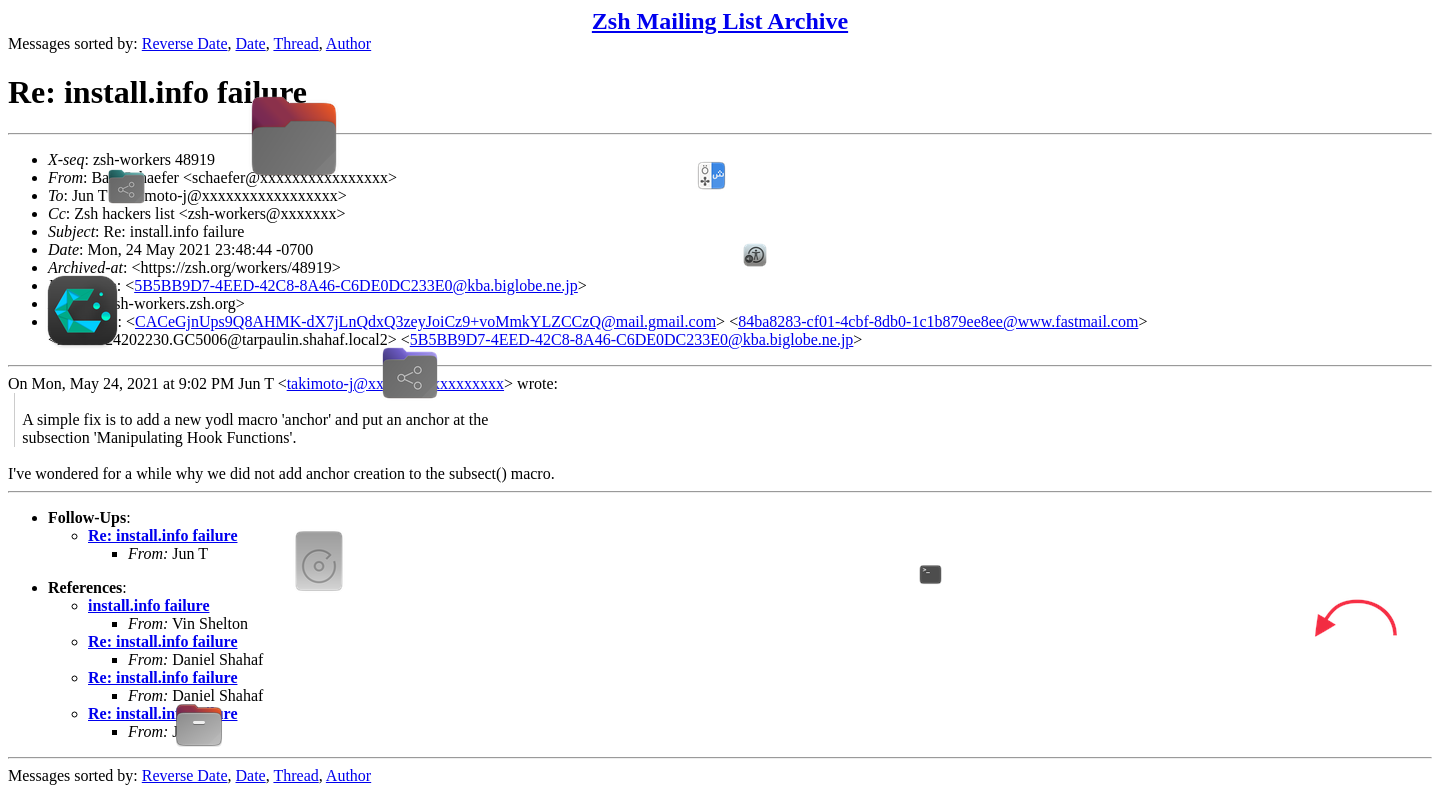 The width and height of the screenshot is (1440, 793). Describe the element at coordinates (199, 725) in the screenshot. I see `open the file manager application` at that location.